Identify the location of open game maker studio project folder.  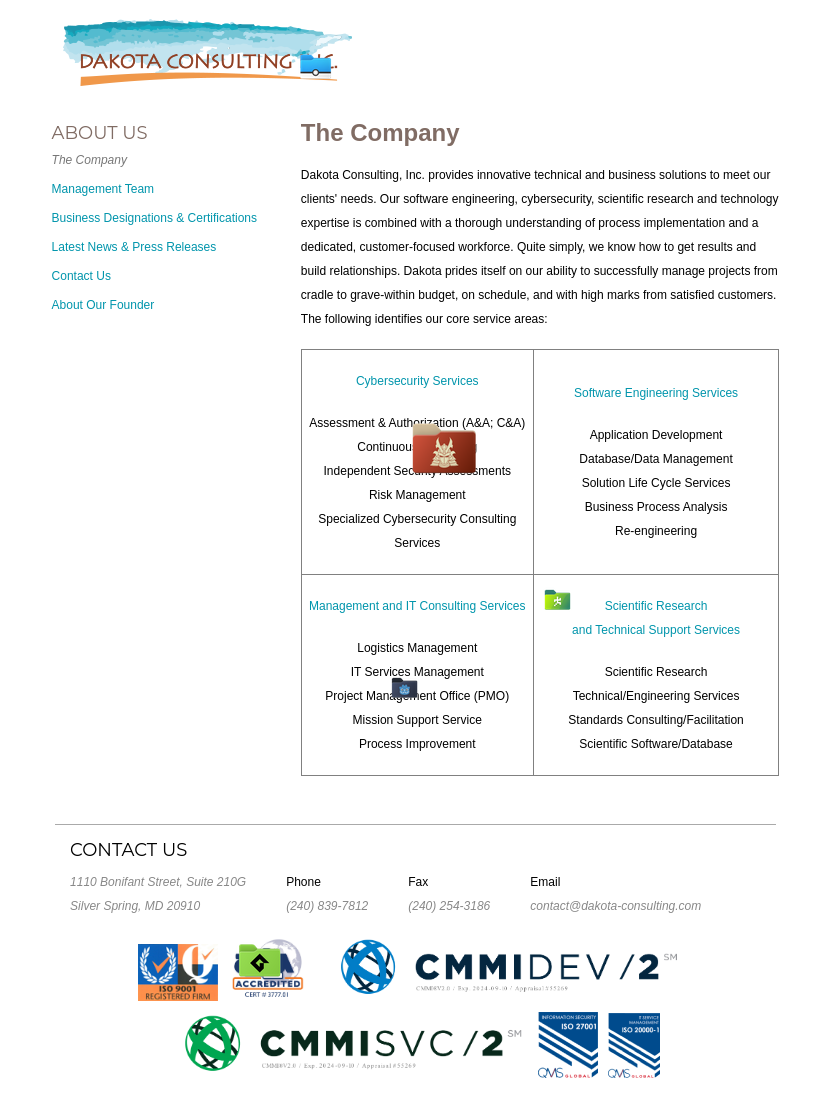
(259, 961).